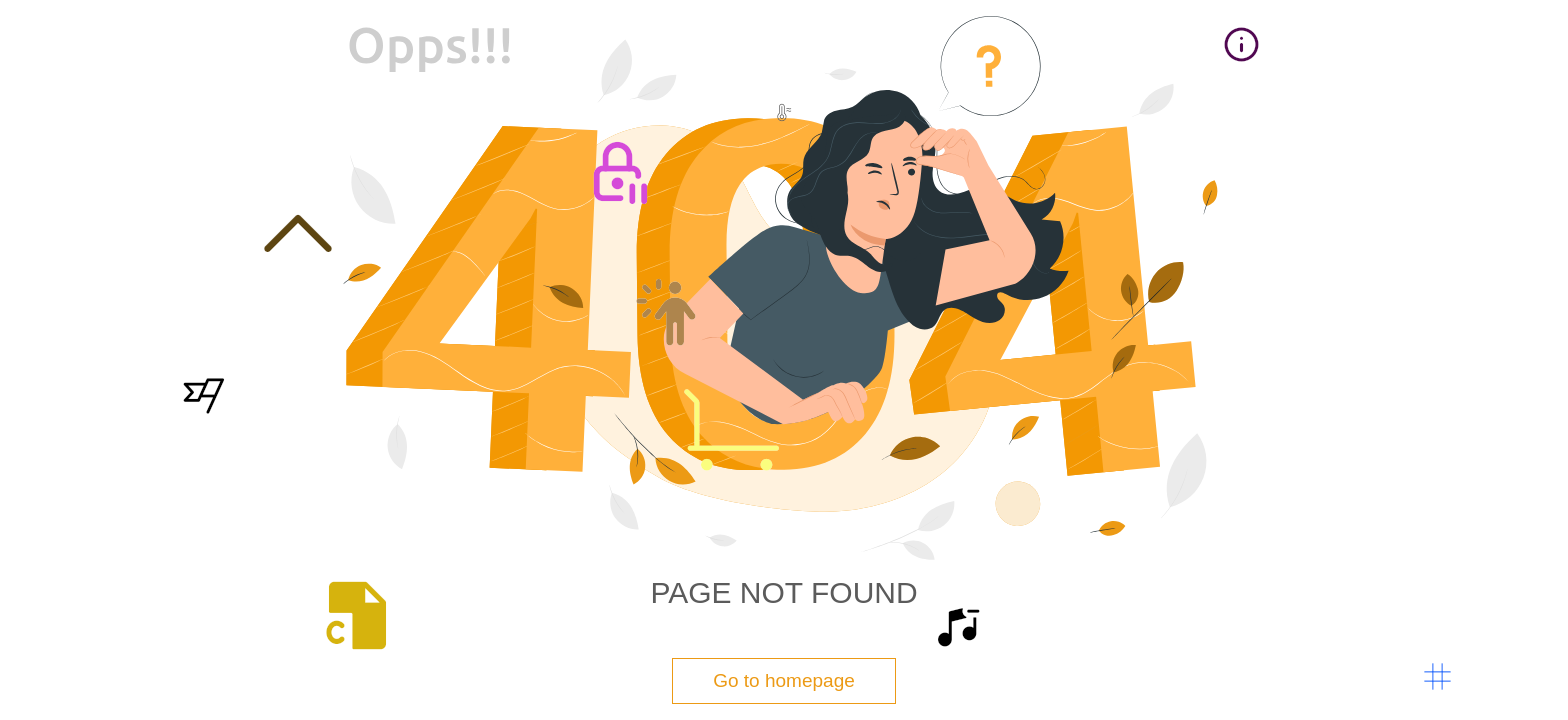  I want to click on remove a song from playlist, so click(959, 626).